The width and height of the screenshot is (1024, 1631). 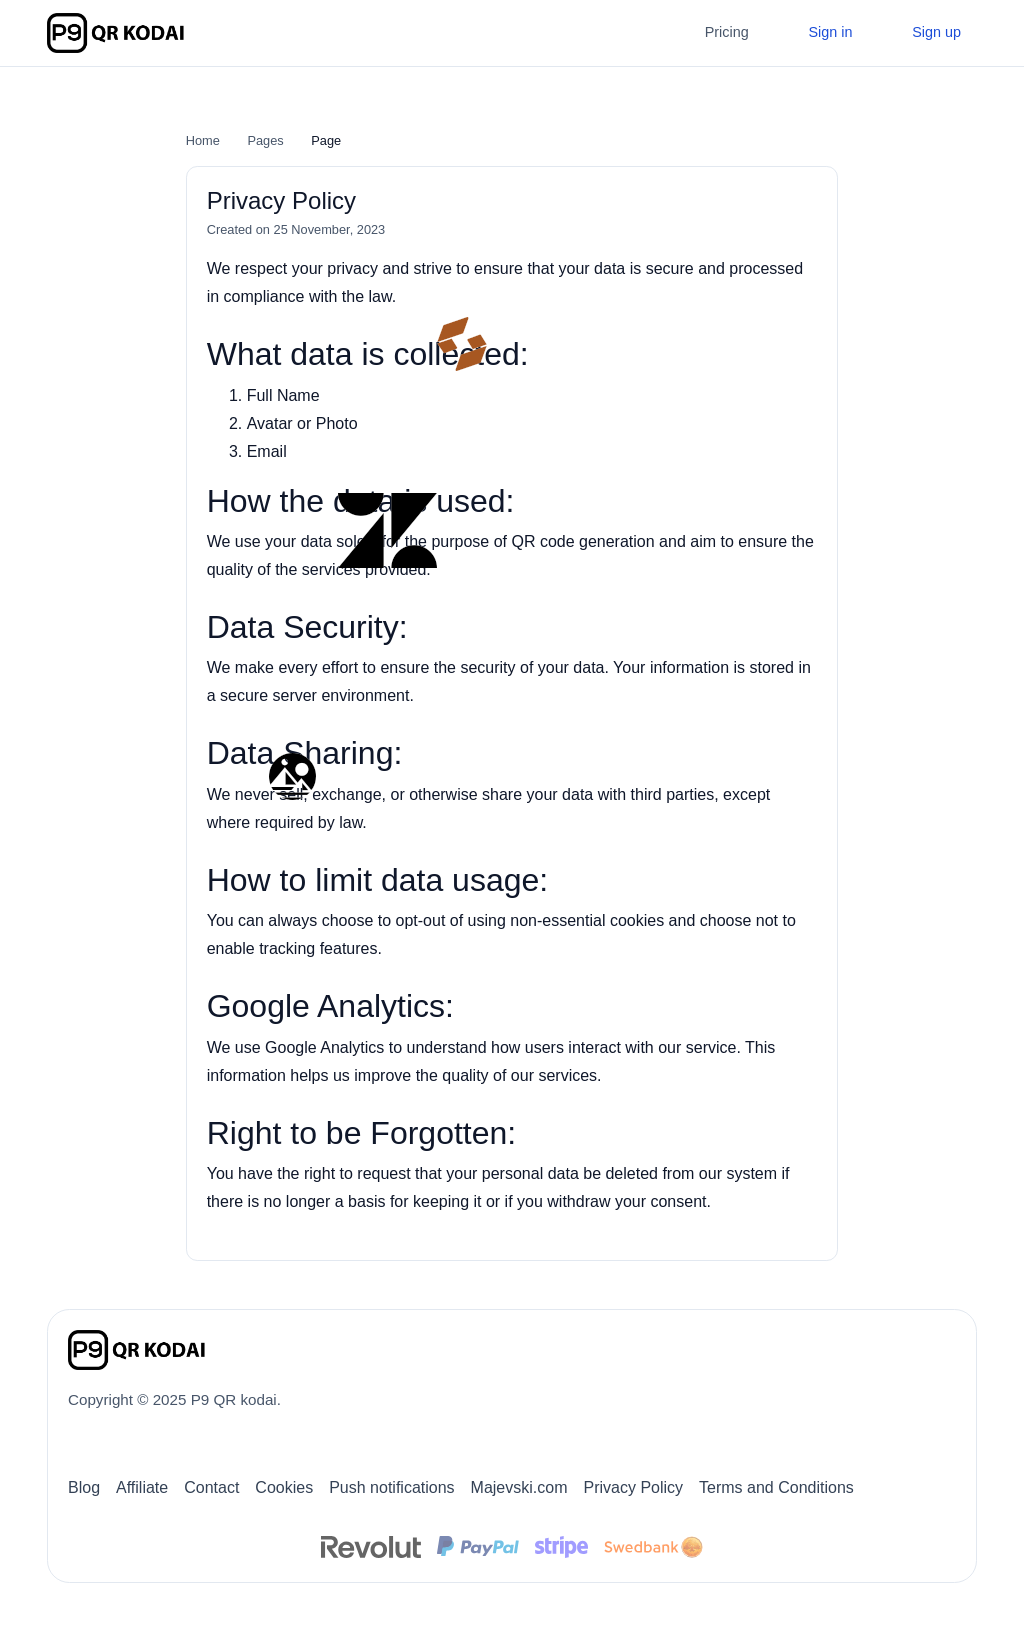 What do you see at coordinates (292, 776) in the screenshot?
I see `open decentraland metaverse platform` at bounding box center [292, 776].